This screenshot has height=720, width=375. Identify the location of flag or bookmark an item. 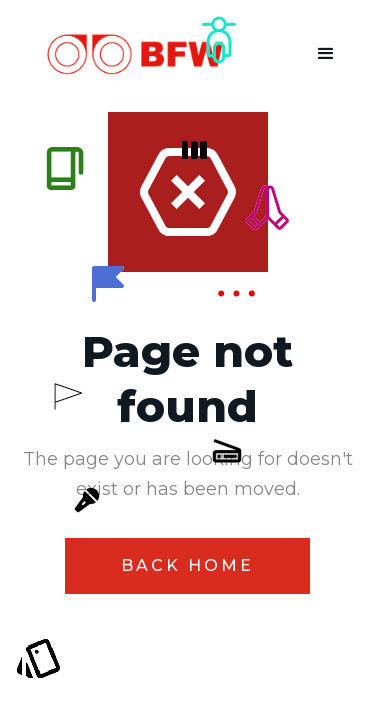
(108, 282).